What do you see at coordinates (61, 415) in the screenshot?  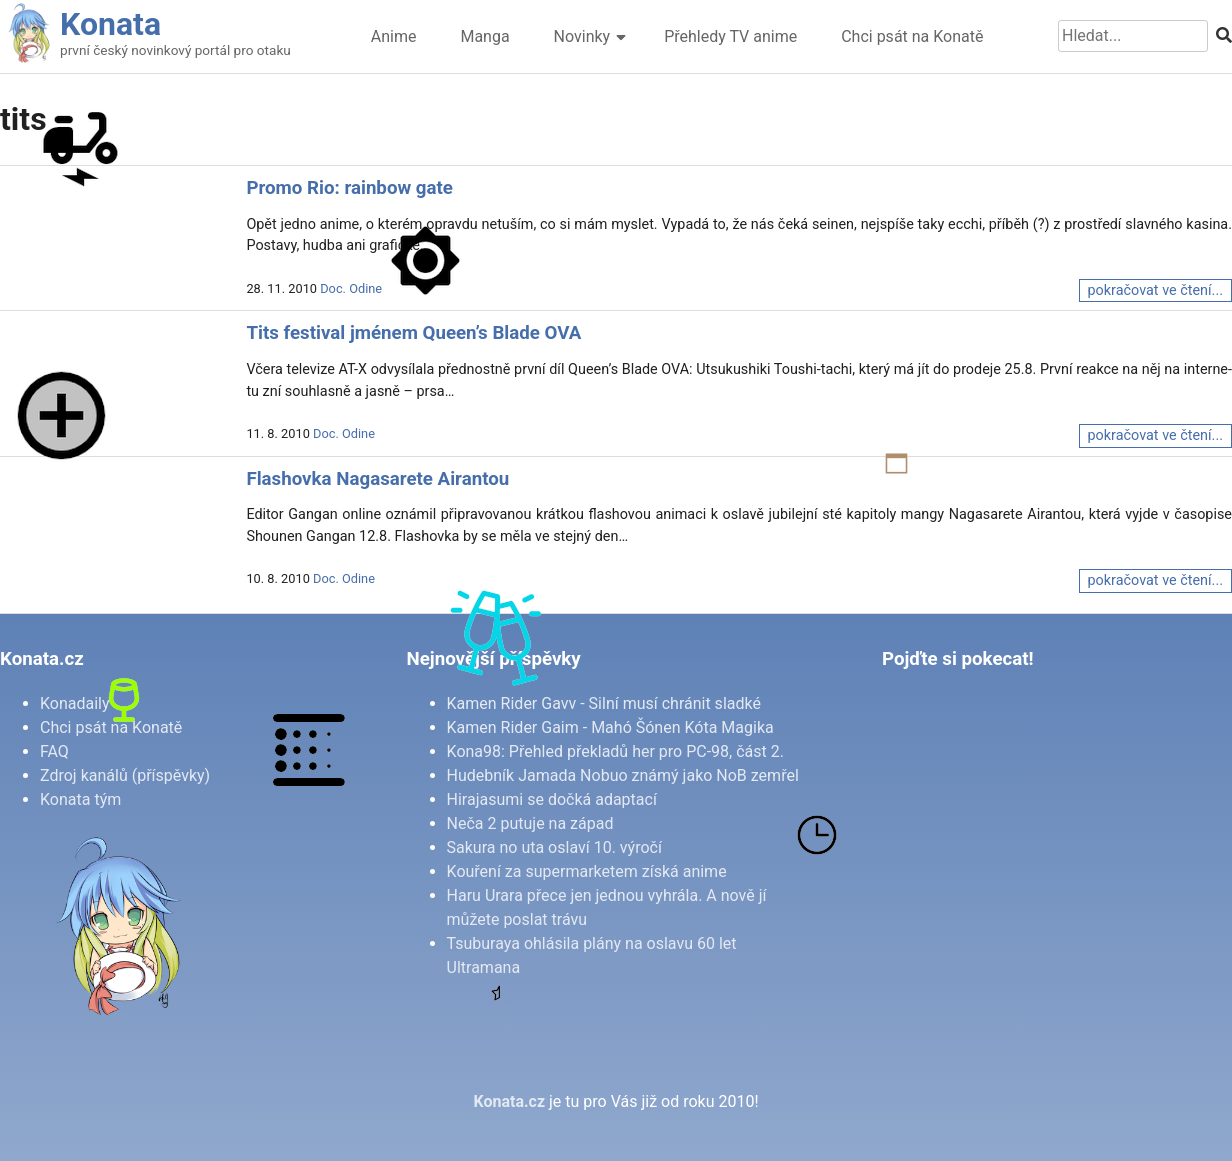 I see `add a new item` at bounding box center [61, 415].